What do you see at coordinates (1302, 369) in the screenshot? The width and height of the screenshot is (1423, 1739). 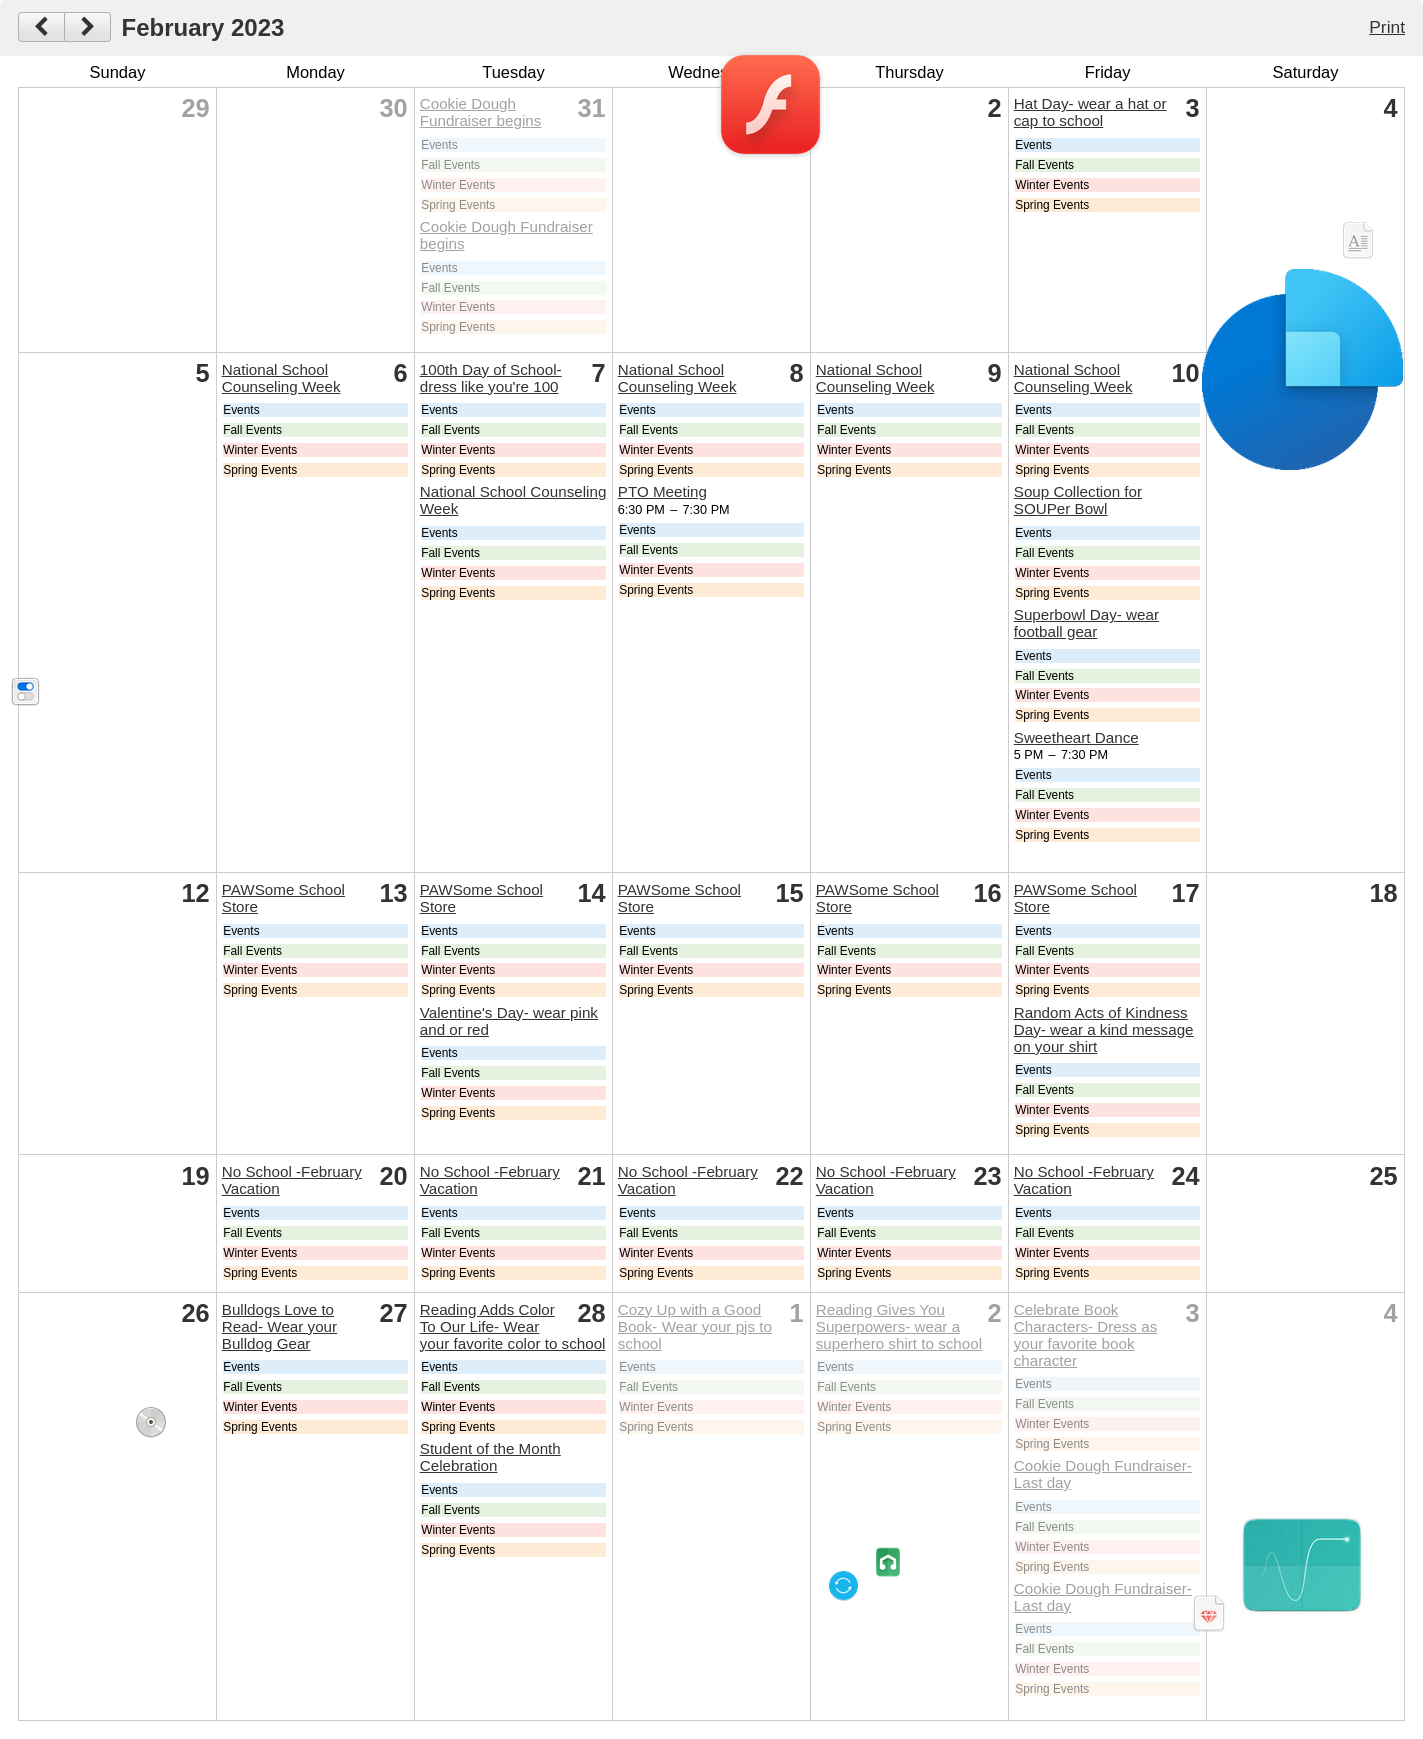 I see `open the sales app` at bounding box center [1302, 369].